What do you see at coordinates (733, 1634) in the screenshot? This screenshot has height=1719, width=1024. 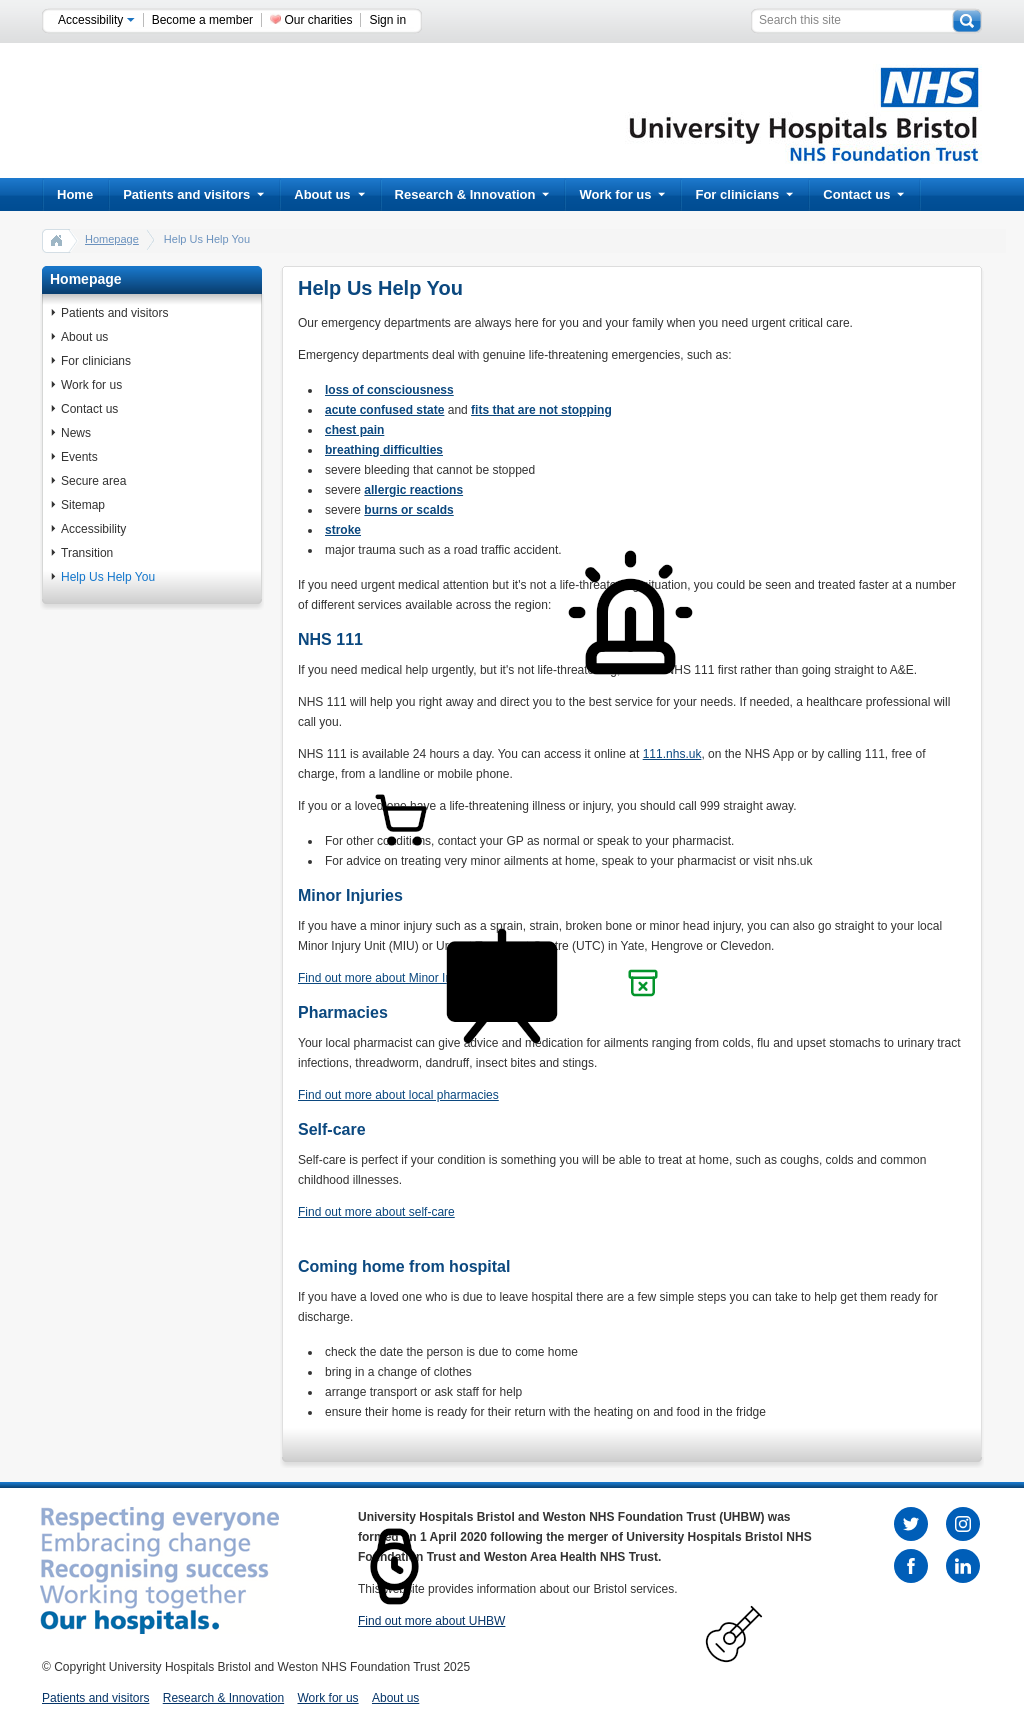 I see `access music or audio content` at bounding box center [733, 1634].